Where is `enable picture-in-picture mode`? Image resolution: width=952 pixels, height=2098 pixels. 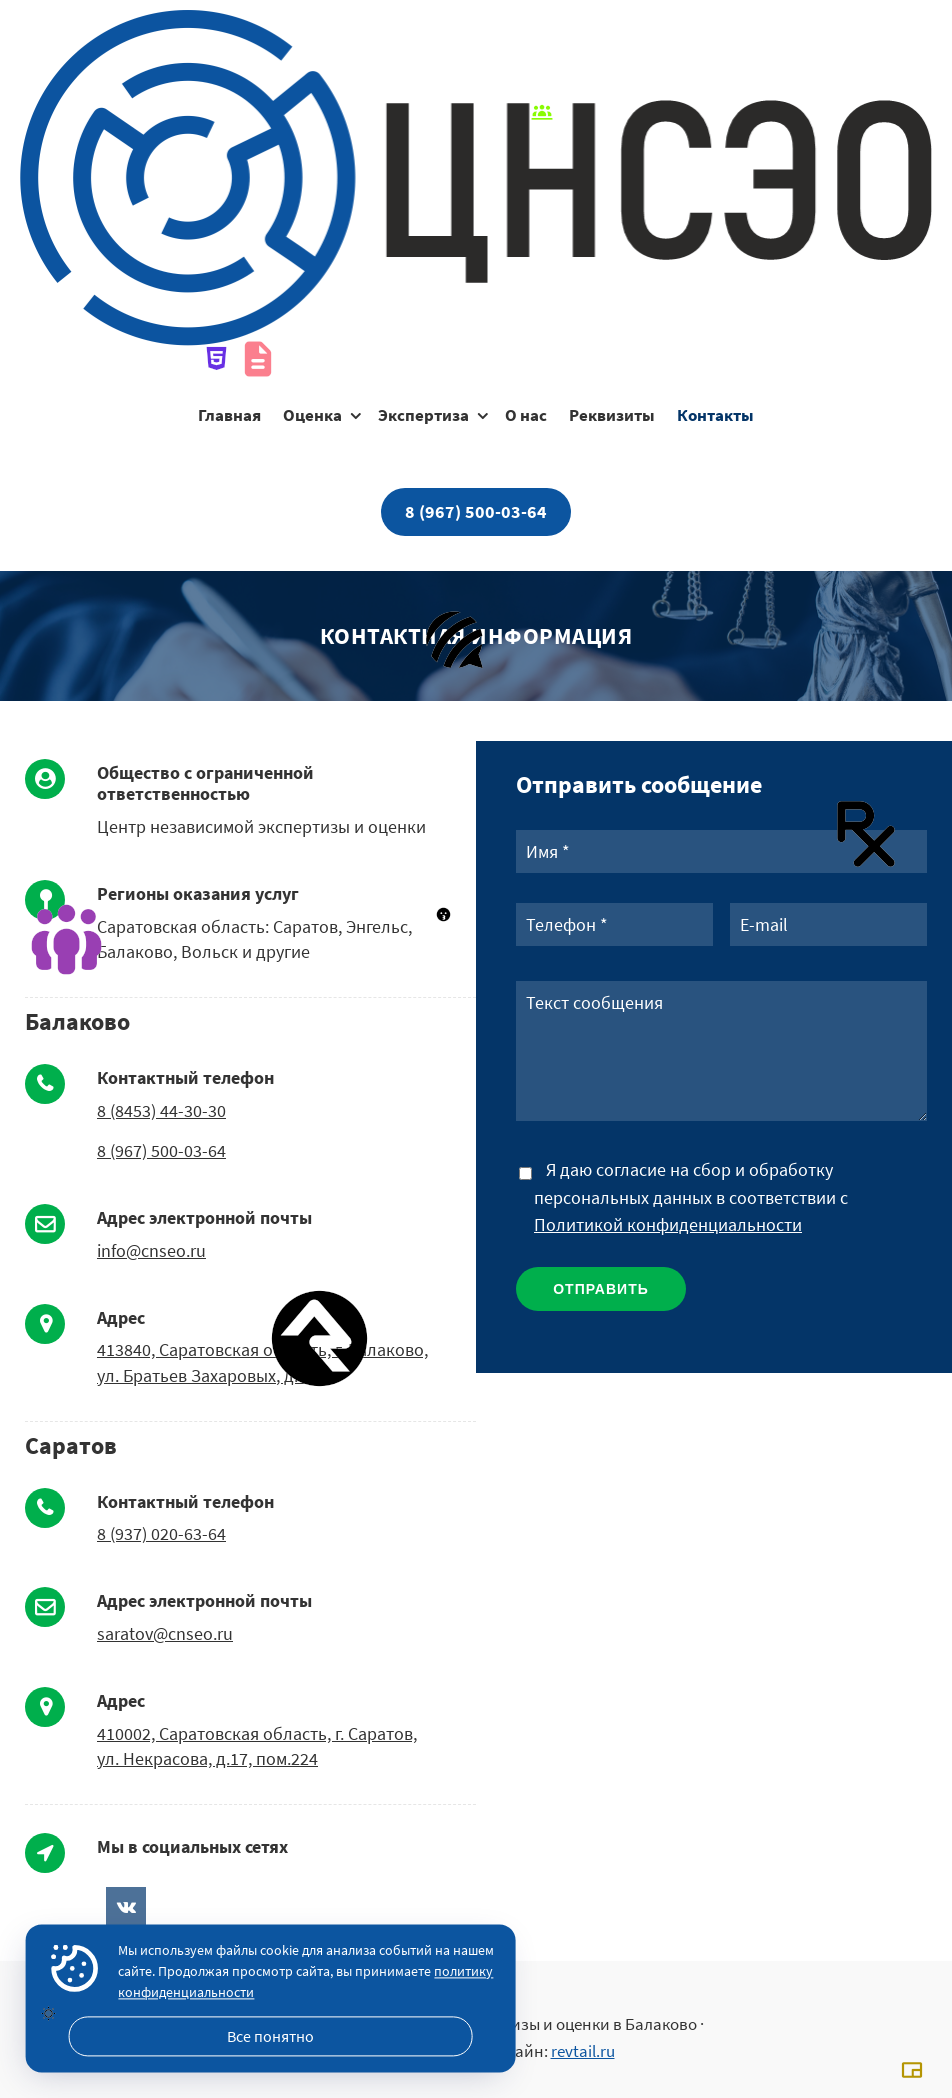
enable picture-in-picture mode is located at coordinates (912, 2070).